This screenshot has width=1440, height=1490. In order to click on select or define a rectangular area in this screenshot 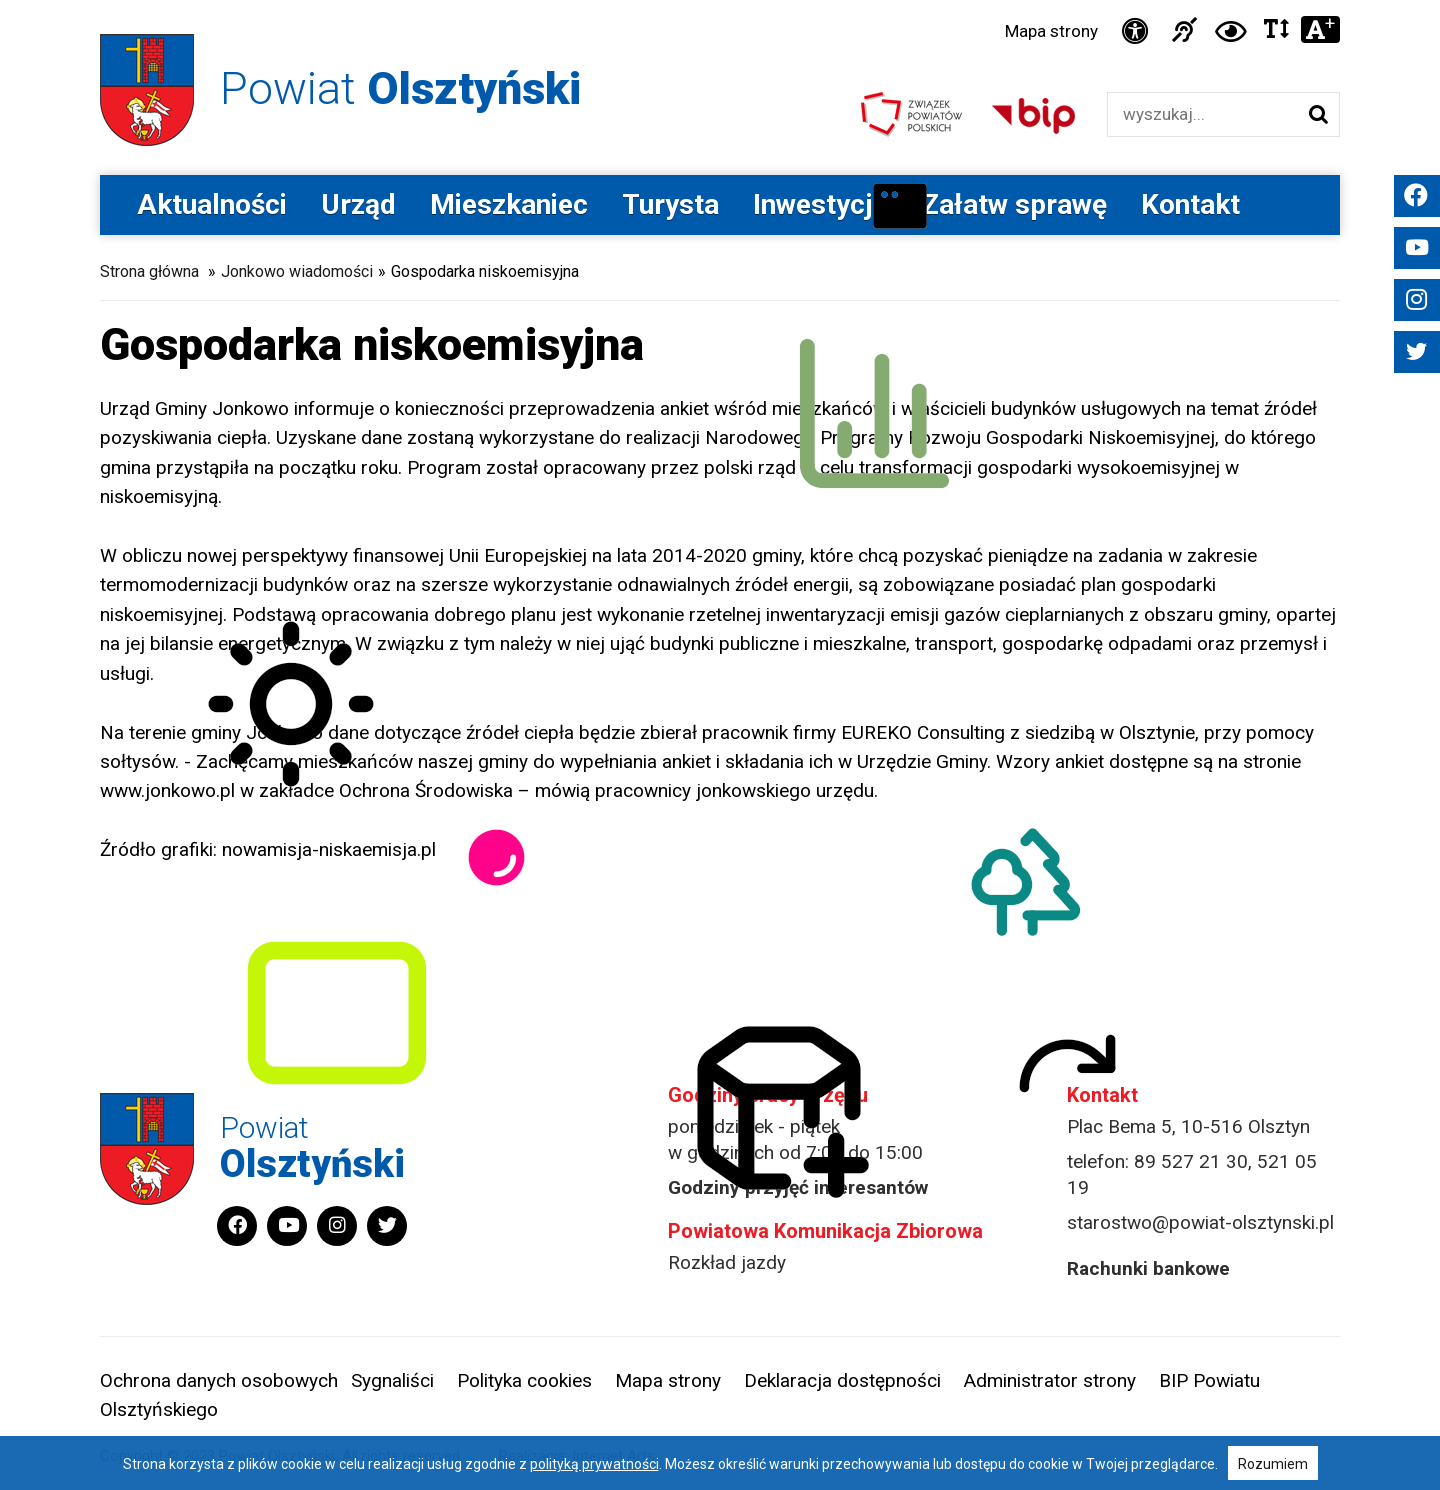, I will do `click(337, 1013)`.